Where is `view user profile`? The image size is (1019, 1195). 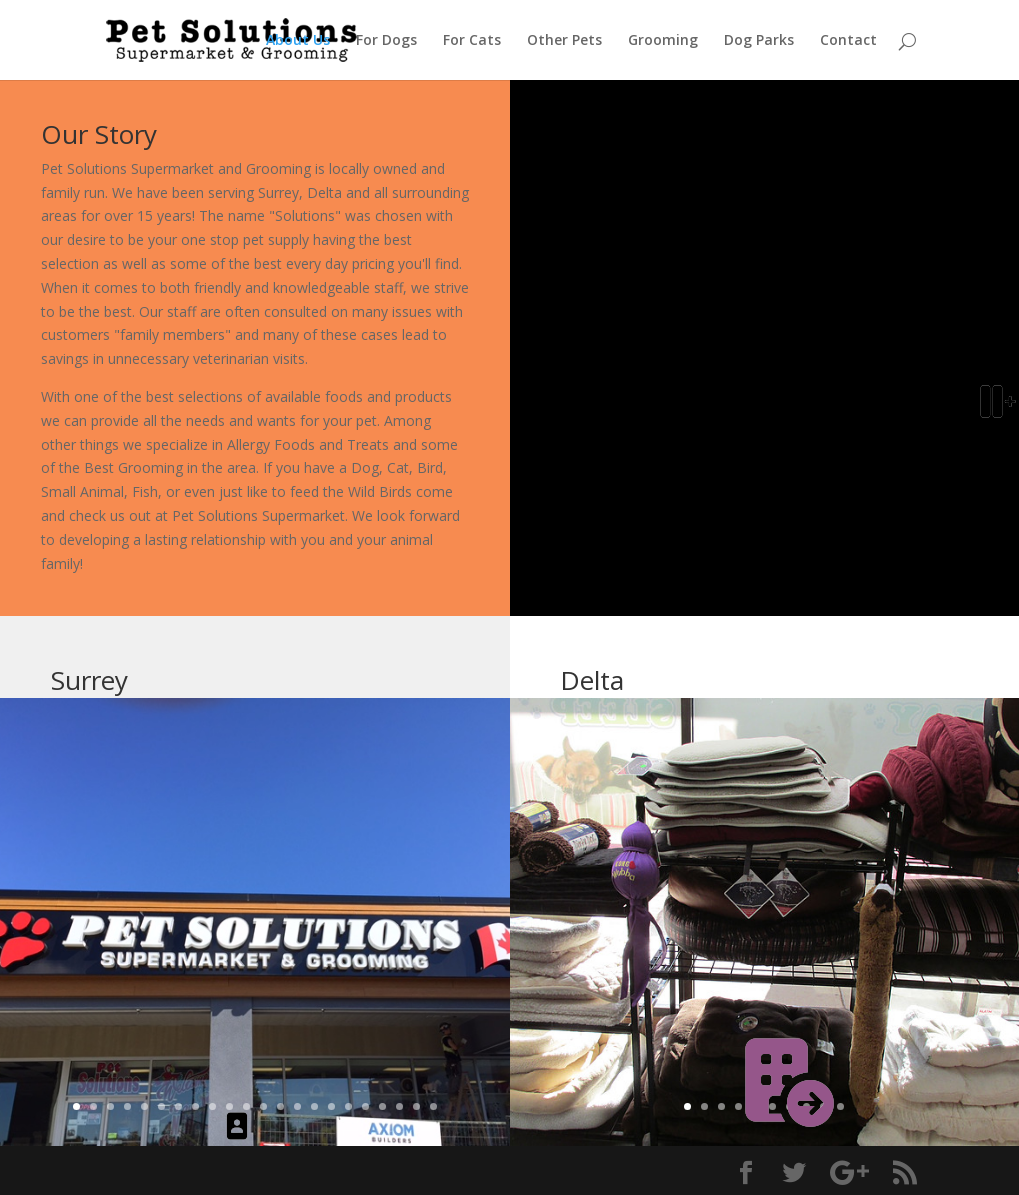
view user profile is located at coordinates (237, 1126).